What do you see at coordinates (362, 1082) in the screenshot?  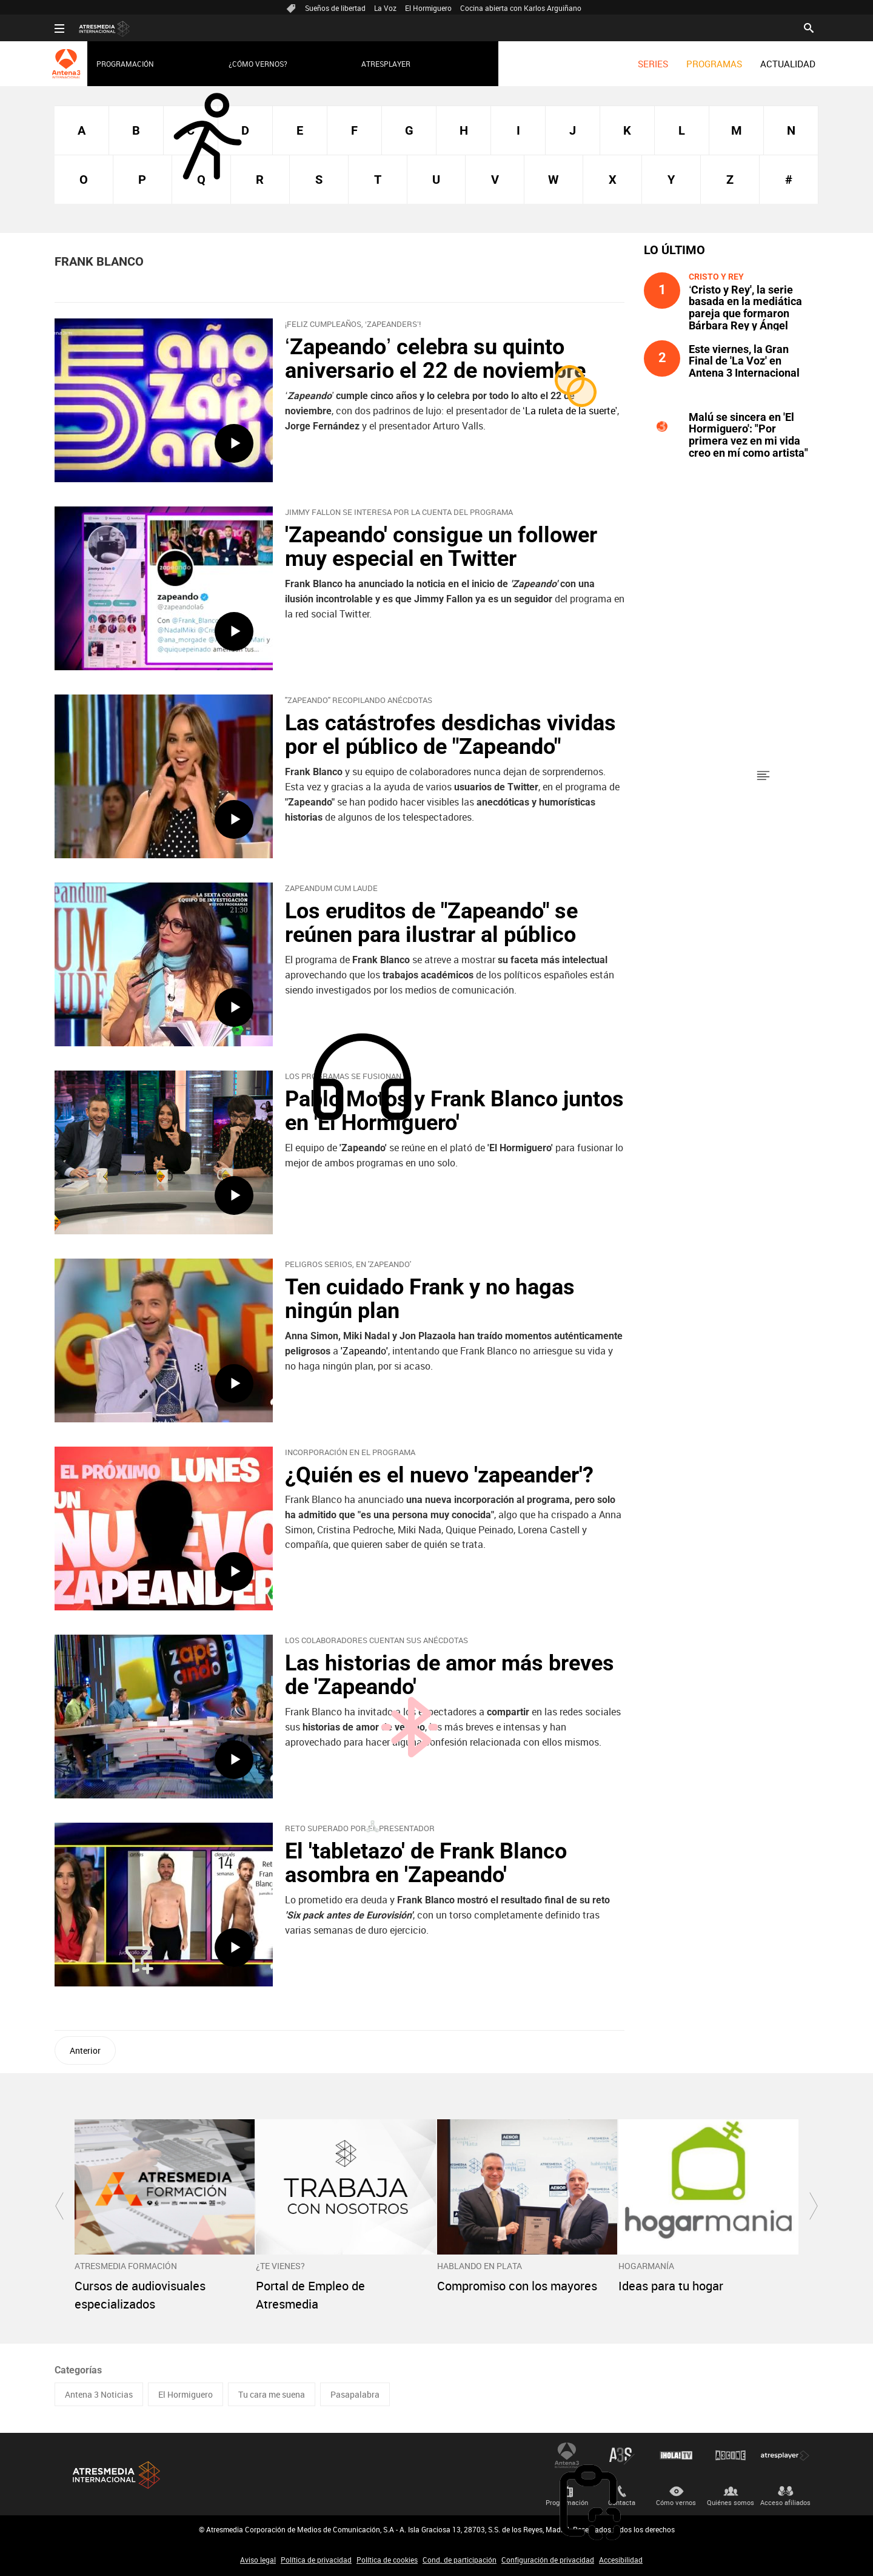 I see `access audio or music player` at bounding box center [362, 1082].